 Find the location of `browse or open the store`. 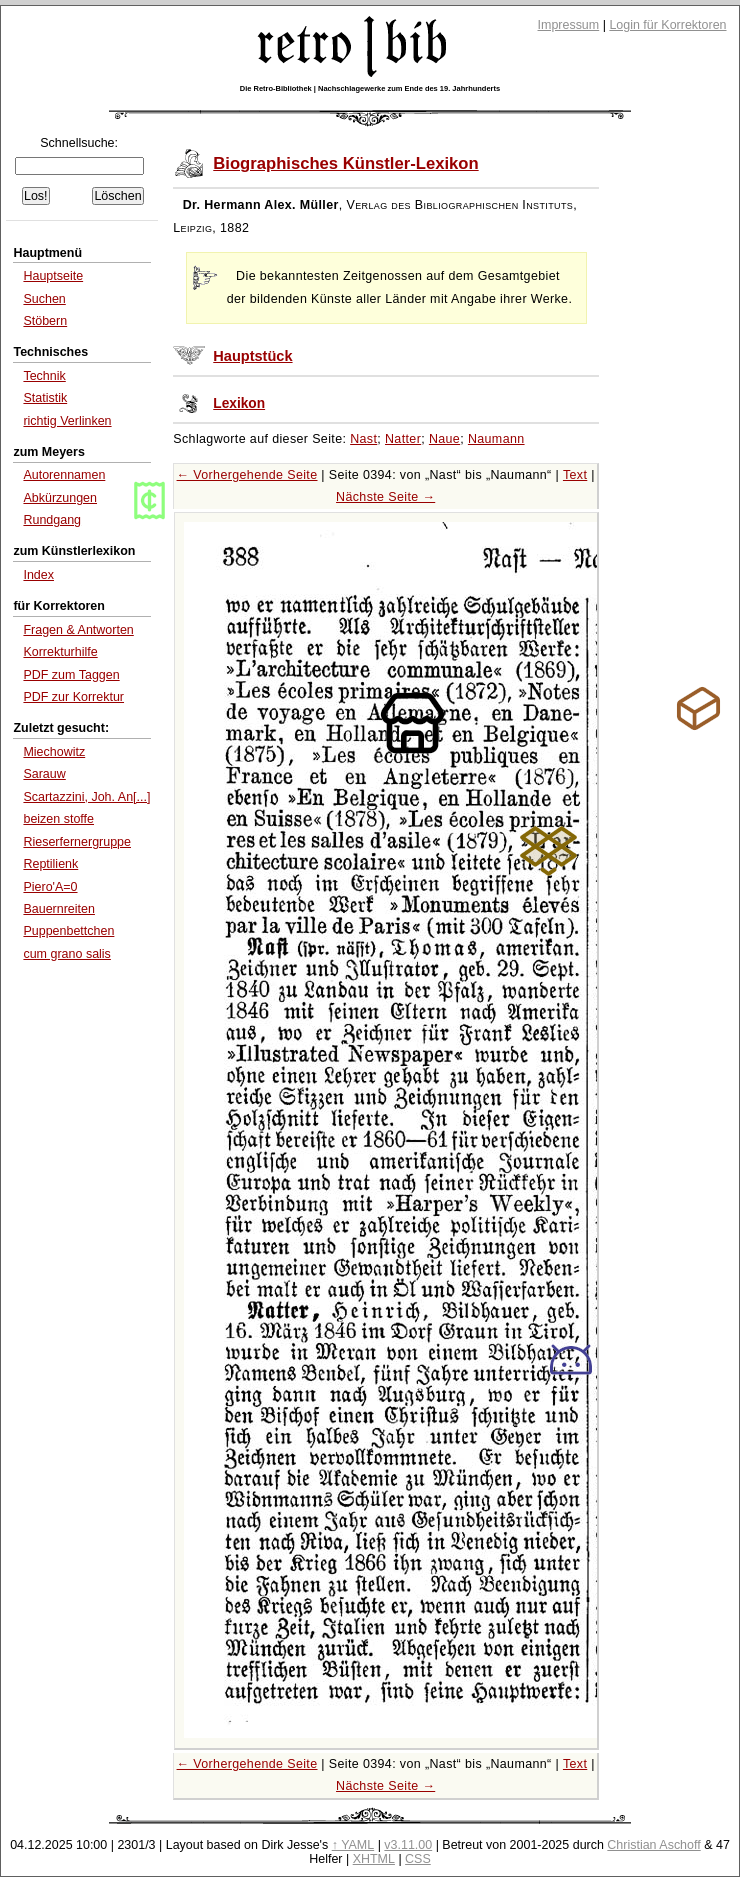

browse or open the store is located at coordinates (412, 724).